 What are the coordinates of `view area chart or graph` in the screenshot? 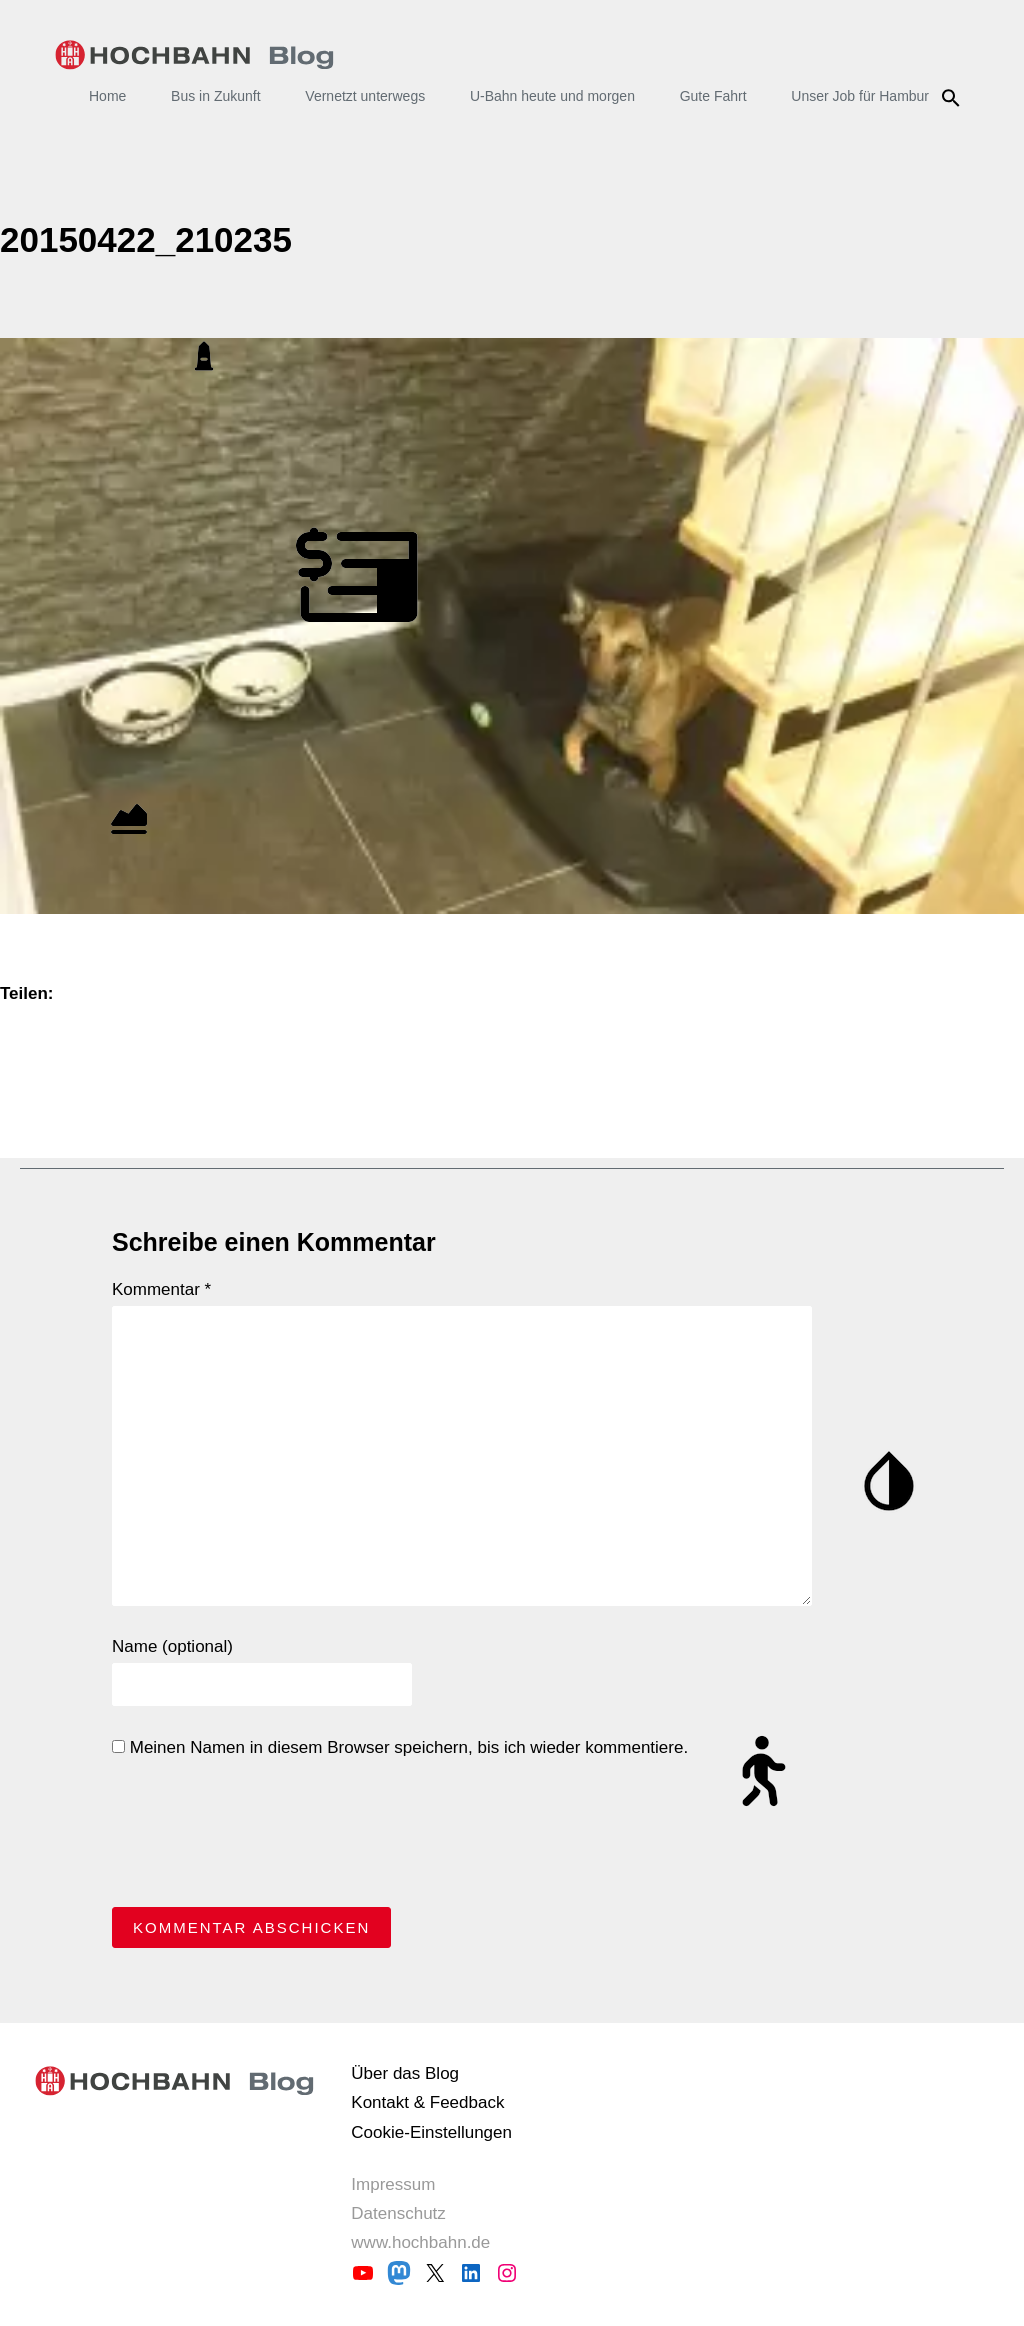 It's located at (129, 818).